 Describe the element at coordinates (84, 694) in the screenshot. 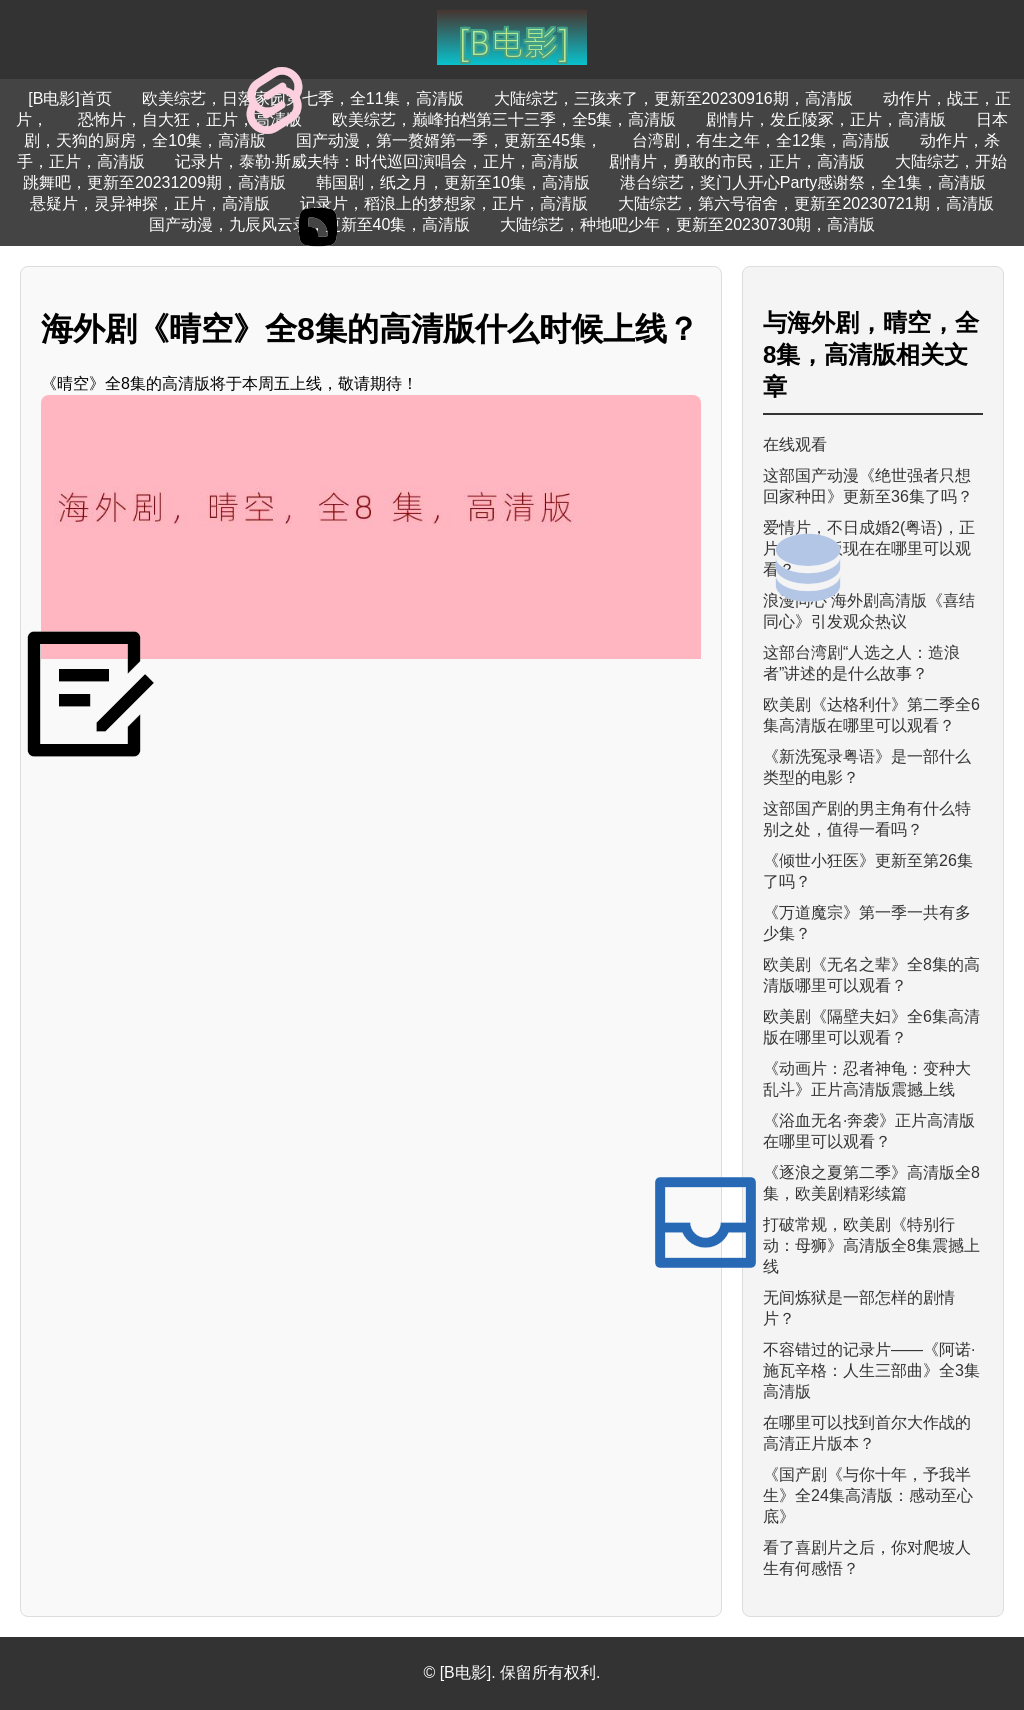

I see `edit or compose a draft document` at that location.